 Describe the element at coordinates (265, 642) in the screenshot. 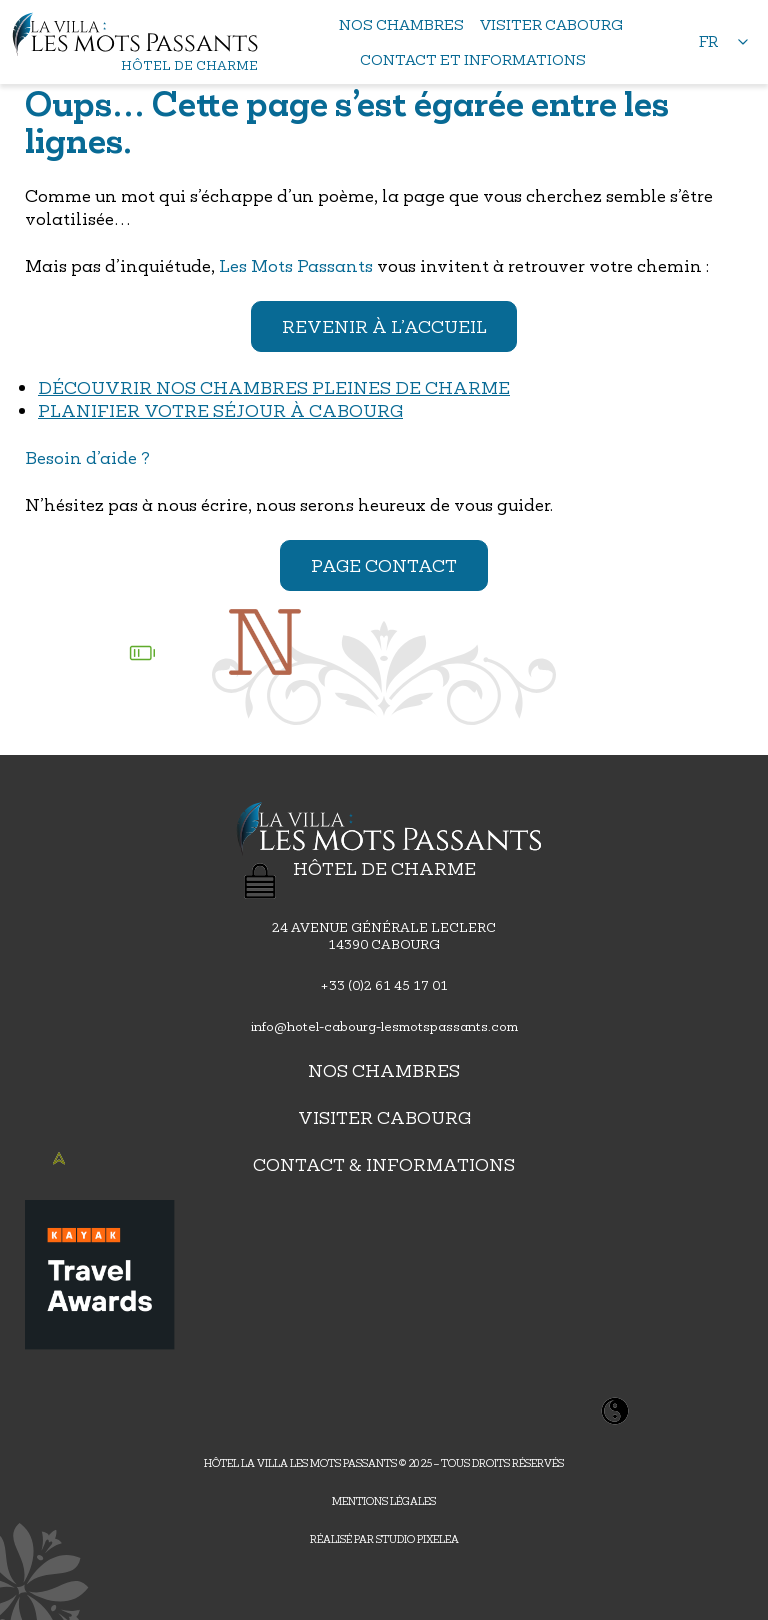

I see `open notion app` at that location.